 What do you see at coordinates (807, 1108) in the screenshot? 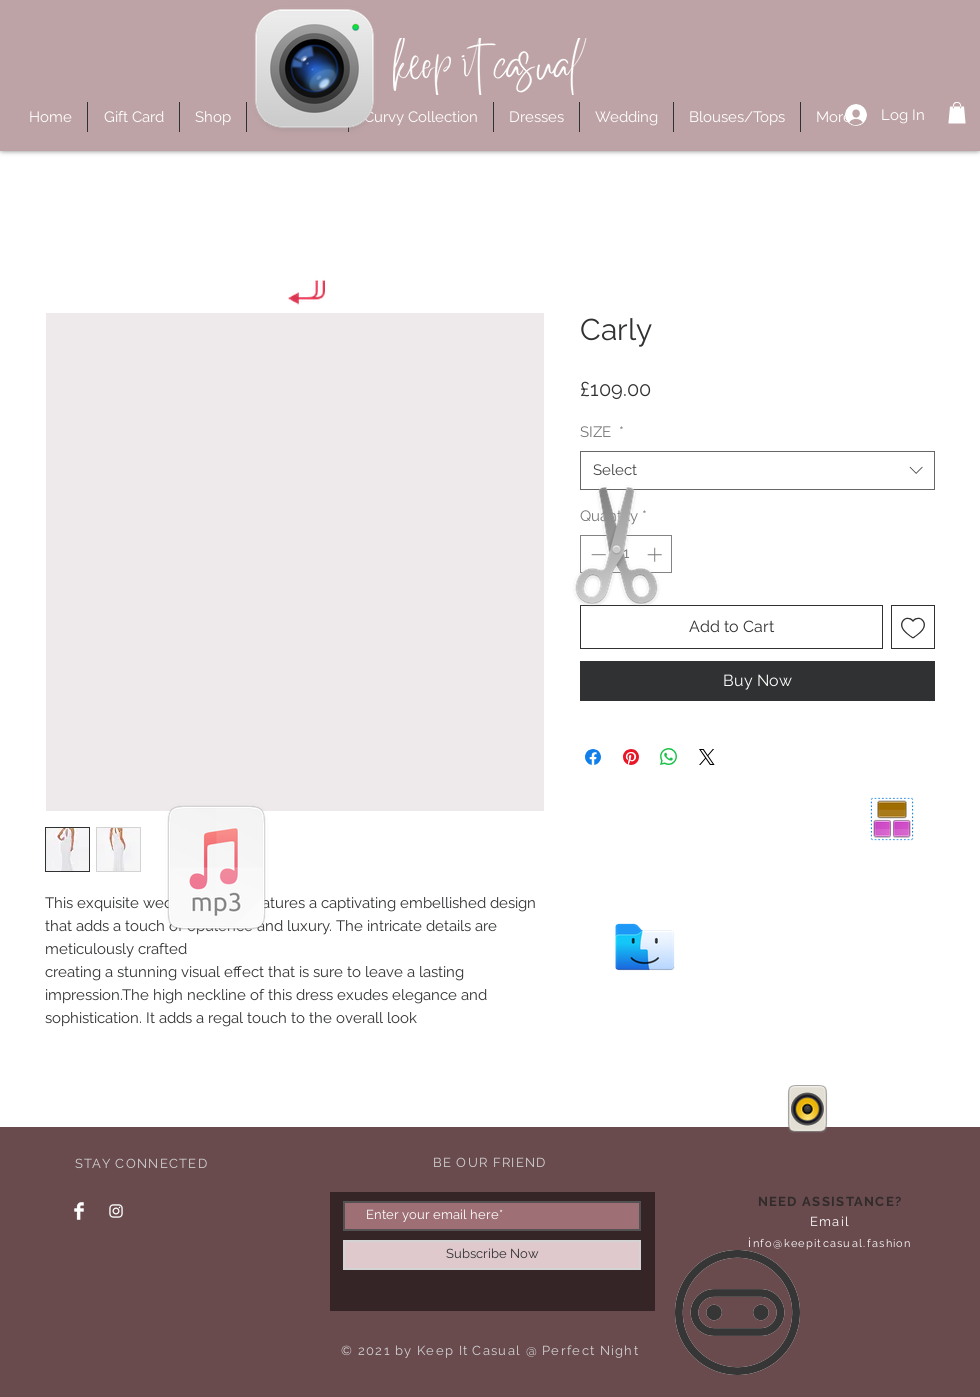
I see `open rhythmbox music player` at bounding box center [807, 1108].